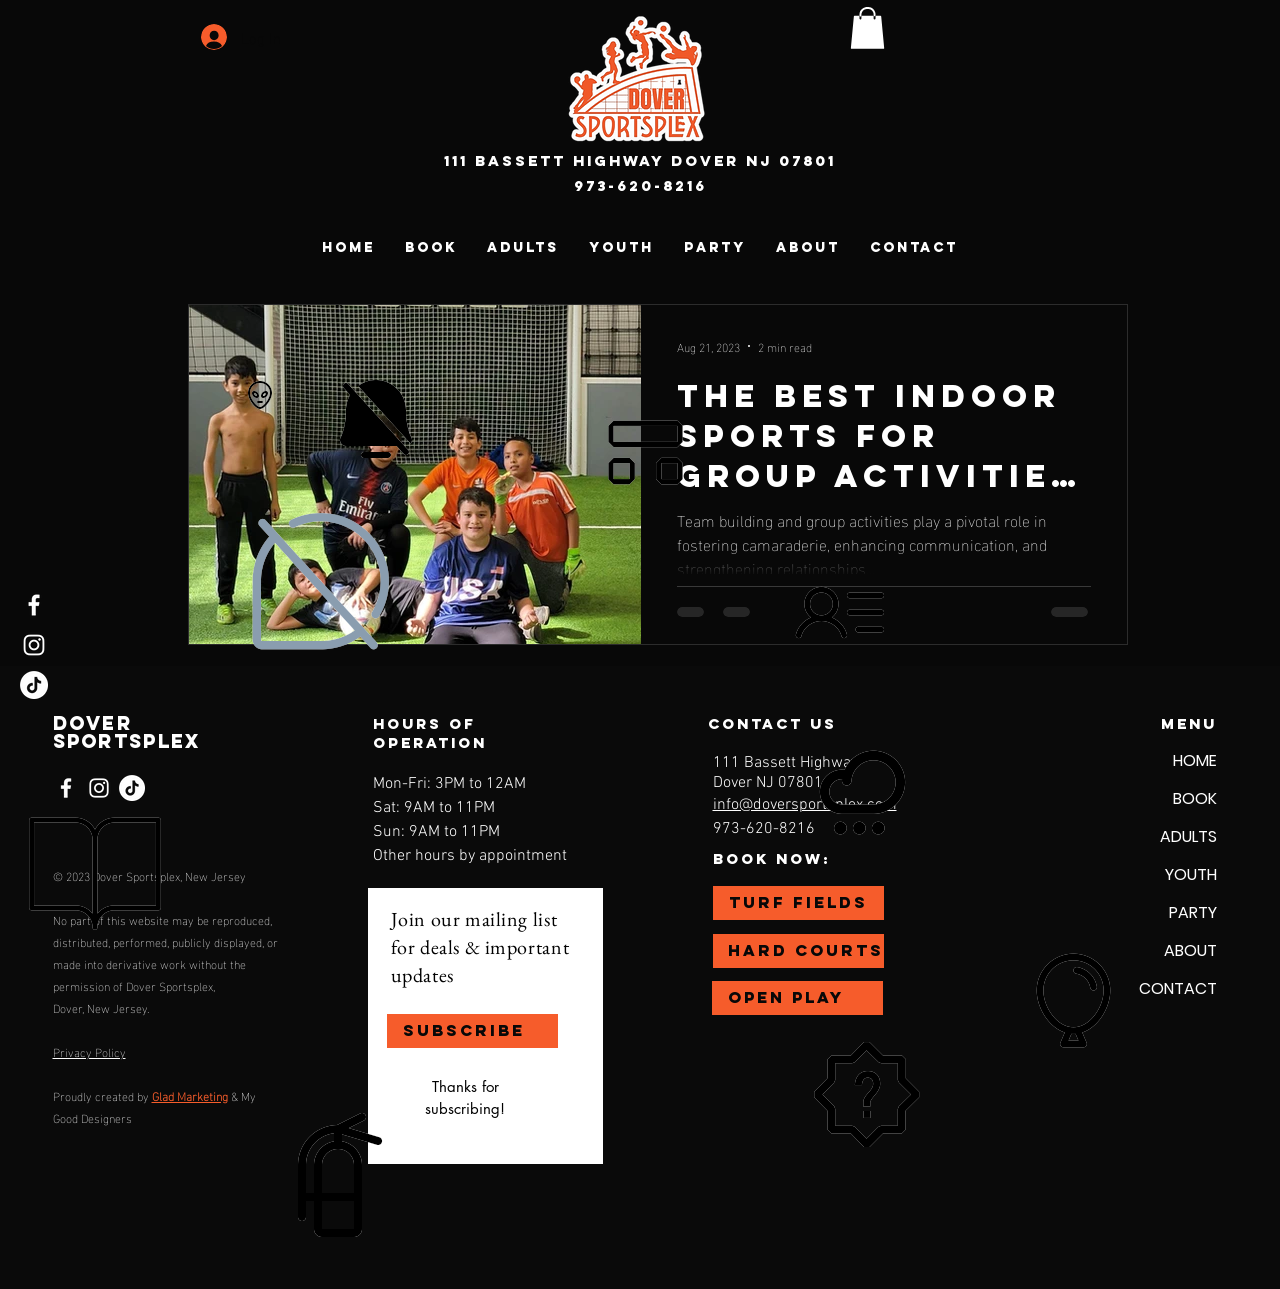 The width and height of the screenshot is (1280, 1289). What do you see at coordinates (260, 395) in the screenshot?
I see `indicates sci-fi or extraterrestrial content` at bounding box center [260, 395].